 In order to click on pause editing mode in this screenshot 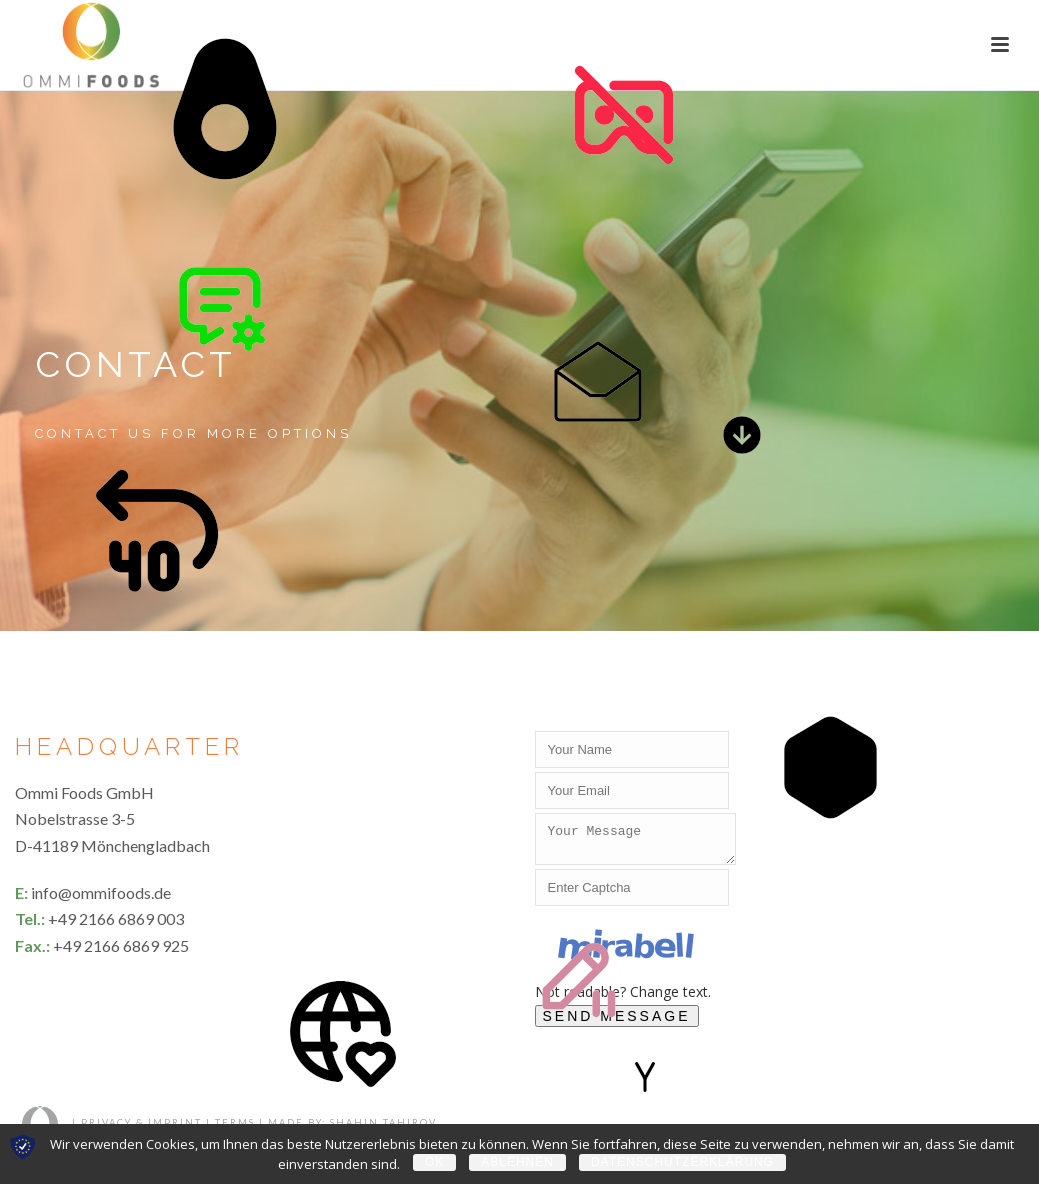, I will do `click(577, 975)`.